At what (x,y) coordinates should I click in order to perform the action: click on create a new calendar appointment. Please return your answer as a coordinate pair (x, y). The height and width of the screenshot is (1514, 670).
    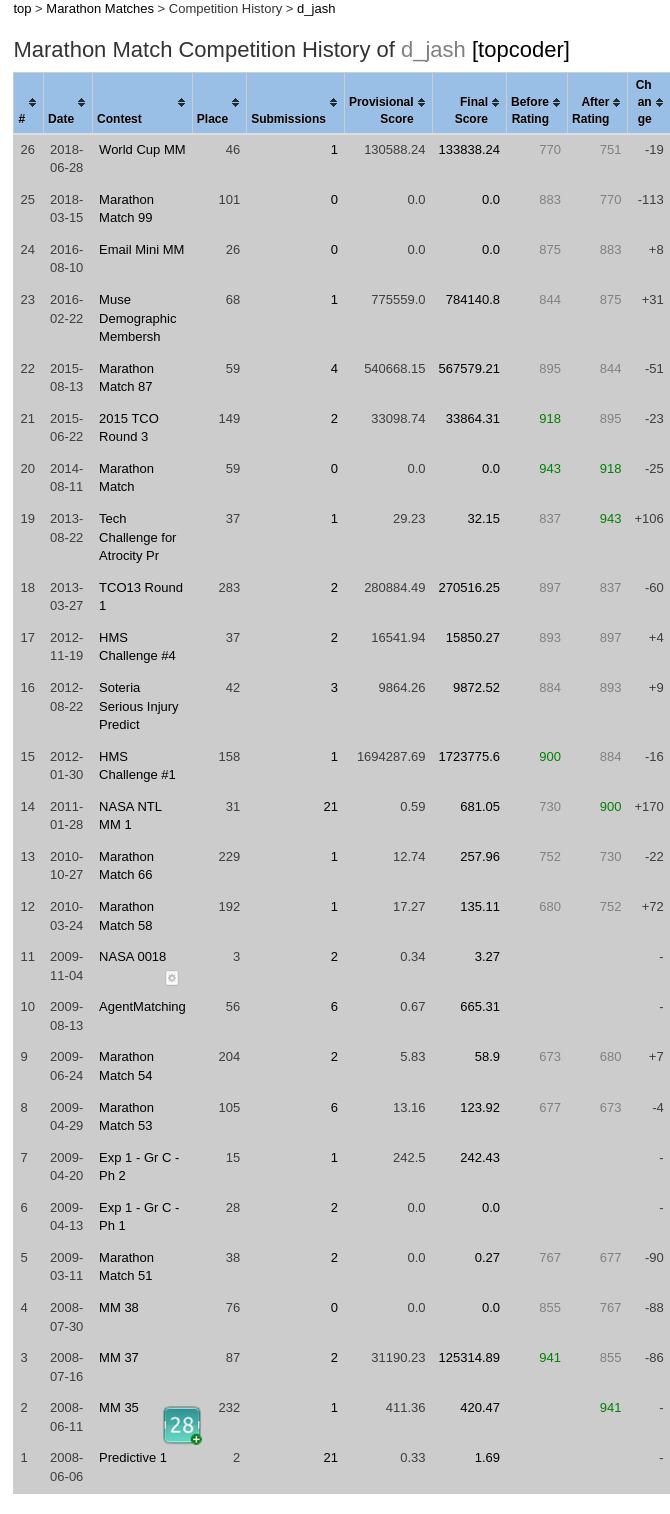
    Looking at the image, I should click on (182, 1425).